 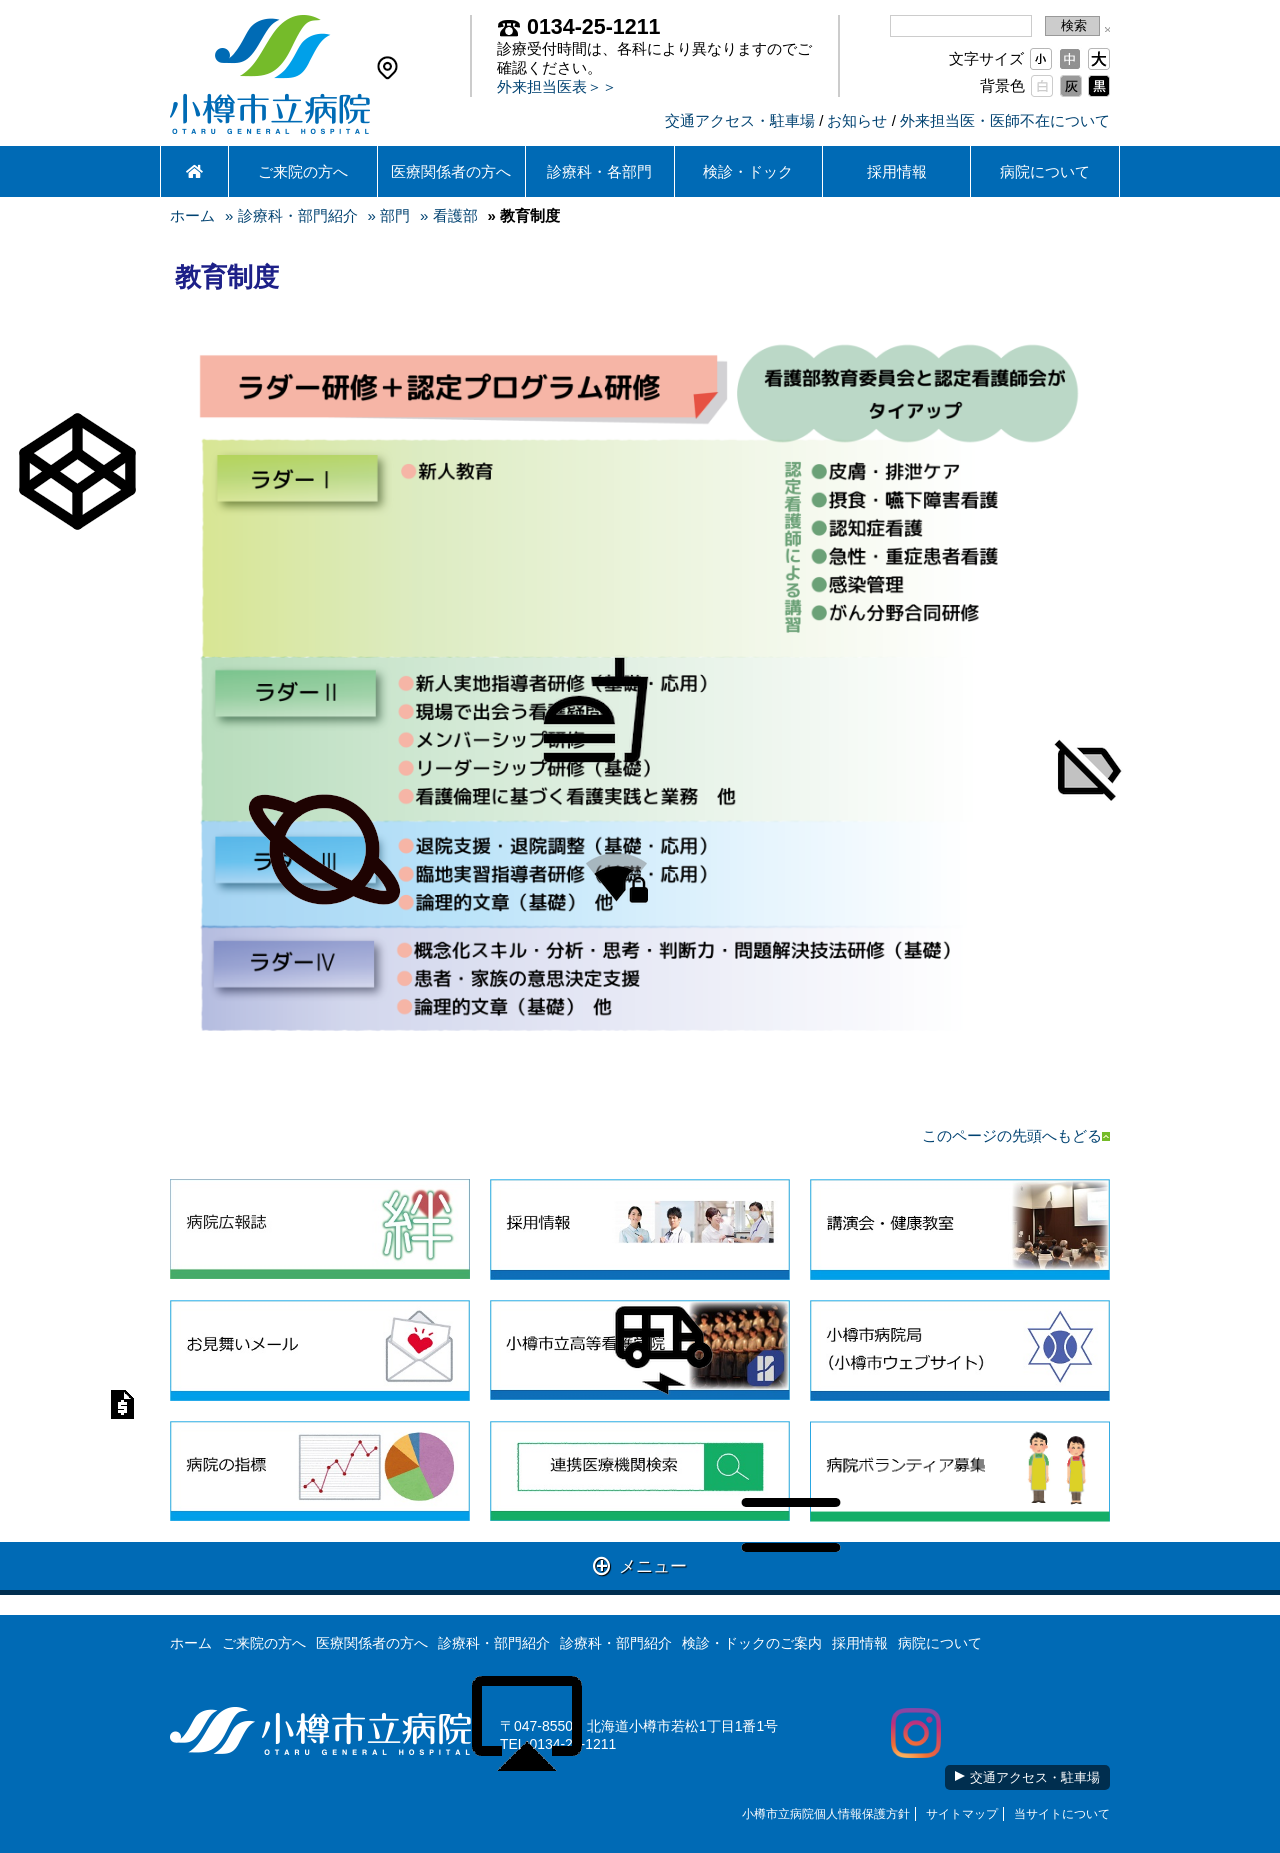 What do you see at coordinates (664, 1346) in the screenshot?
I see `select electric rickshaw as transportation option` at bounding box center [664, 1346].